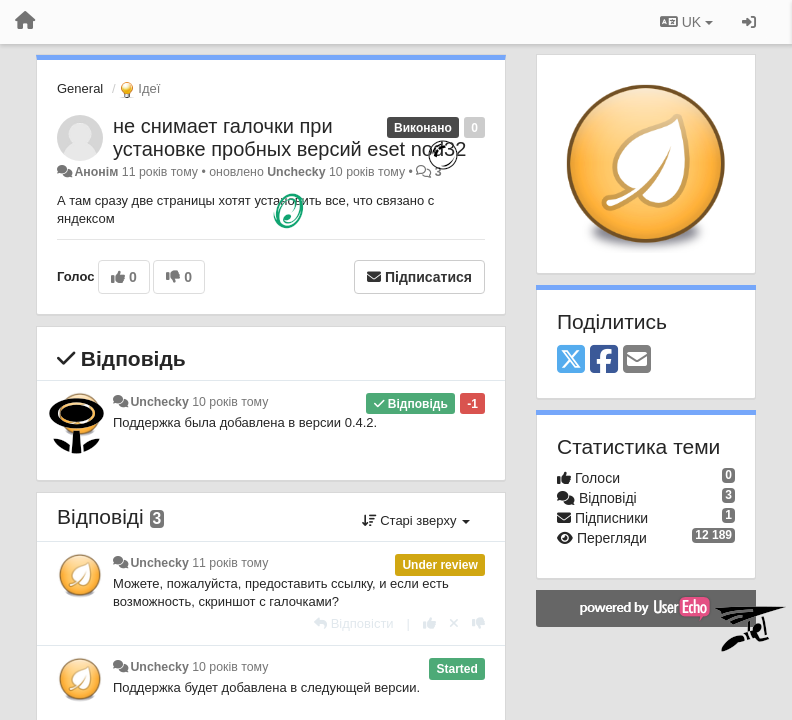 The width and height of the screenshot is (792, 720). Describe the element at coordinates (443, 155) in the screenshot. I see `a collectible orb or power-up item` at that location.